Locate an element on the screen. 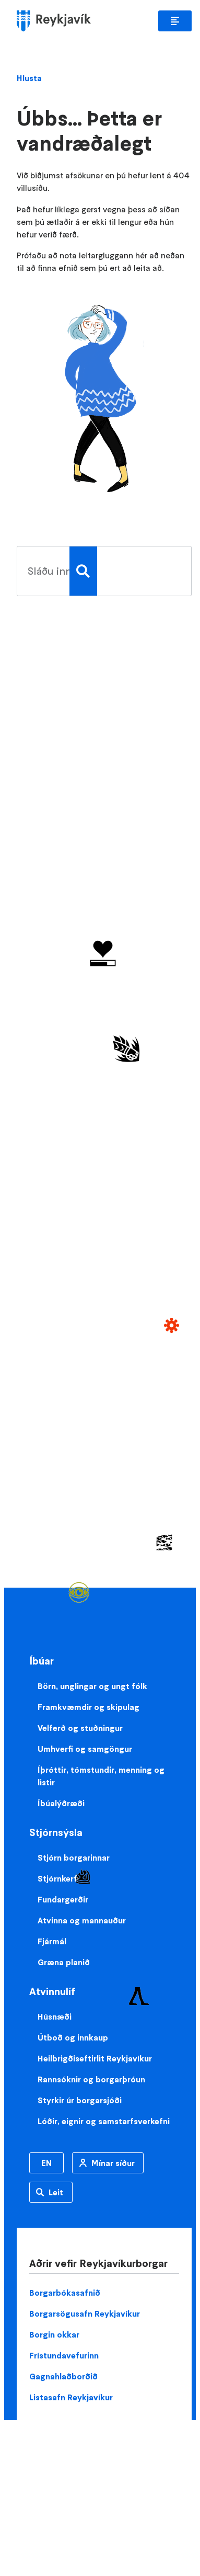 Image resolution: width=200 pixels, height=2576 pixels. indicates walking or movement action is located at coordinates (139, 1996).